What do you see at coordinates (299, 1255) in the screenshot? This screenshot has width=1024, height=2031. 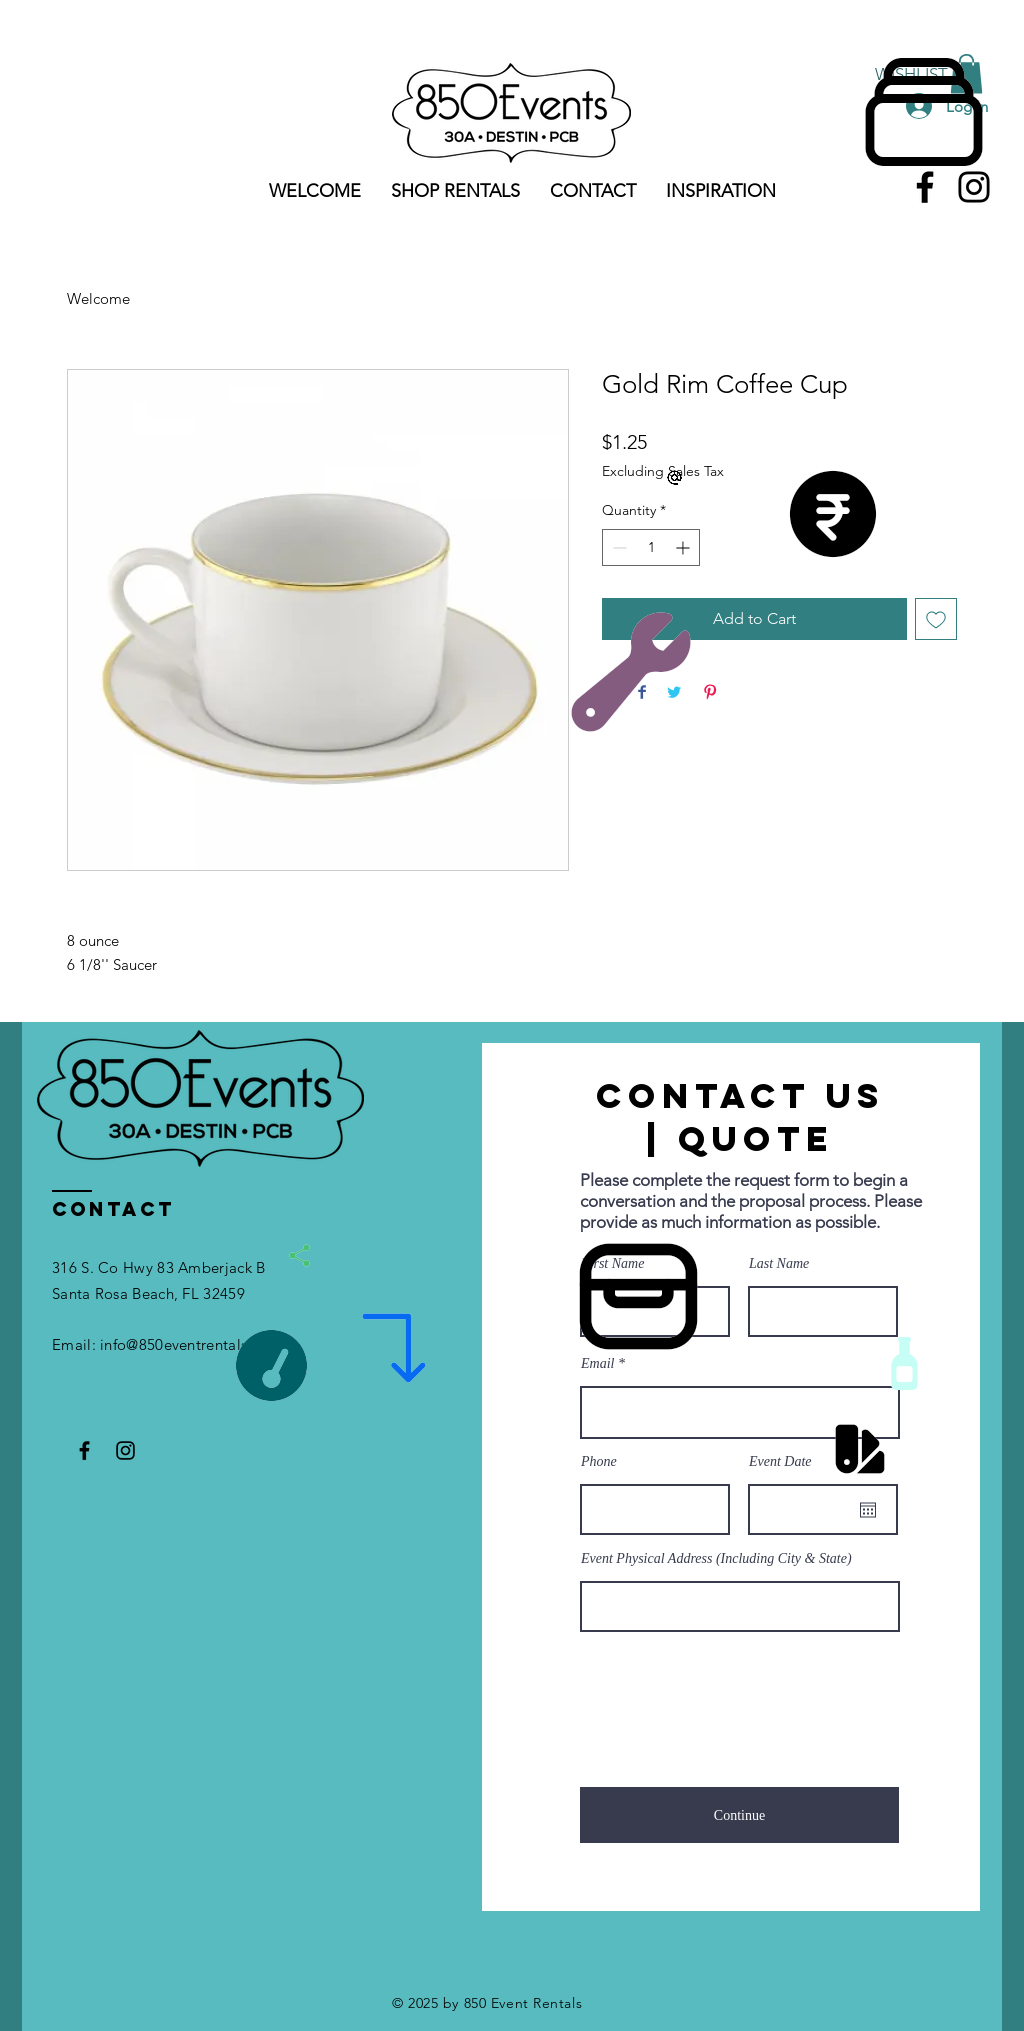 I see `share this content` at bounding box center [299, 1255].